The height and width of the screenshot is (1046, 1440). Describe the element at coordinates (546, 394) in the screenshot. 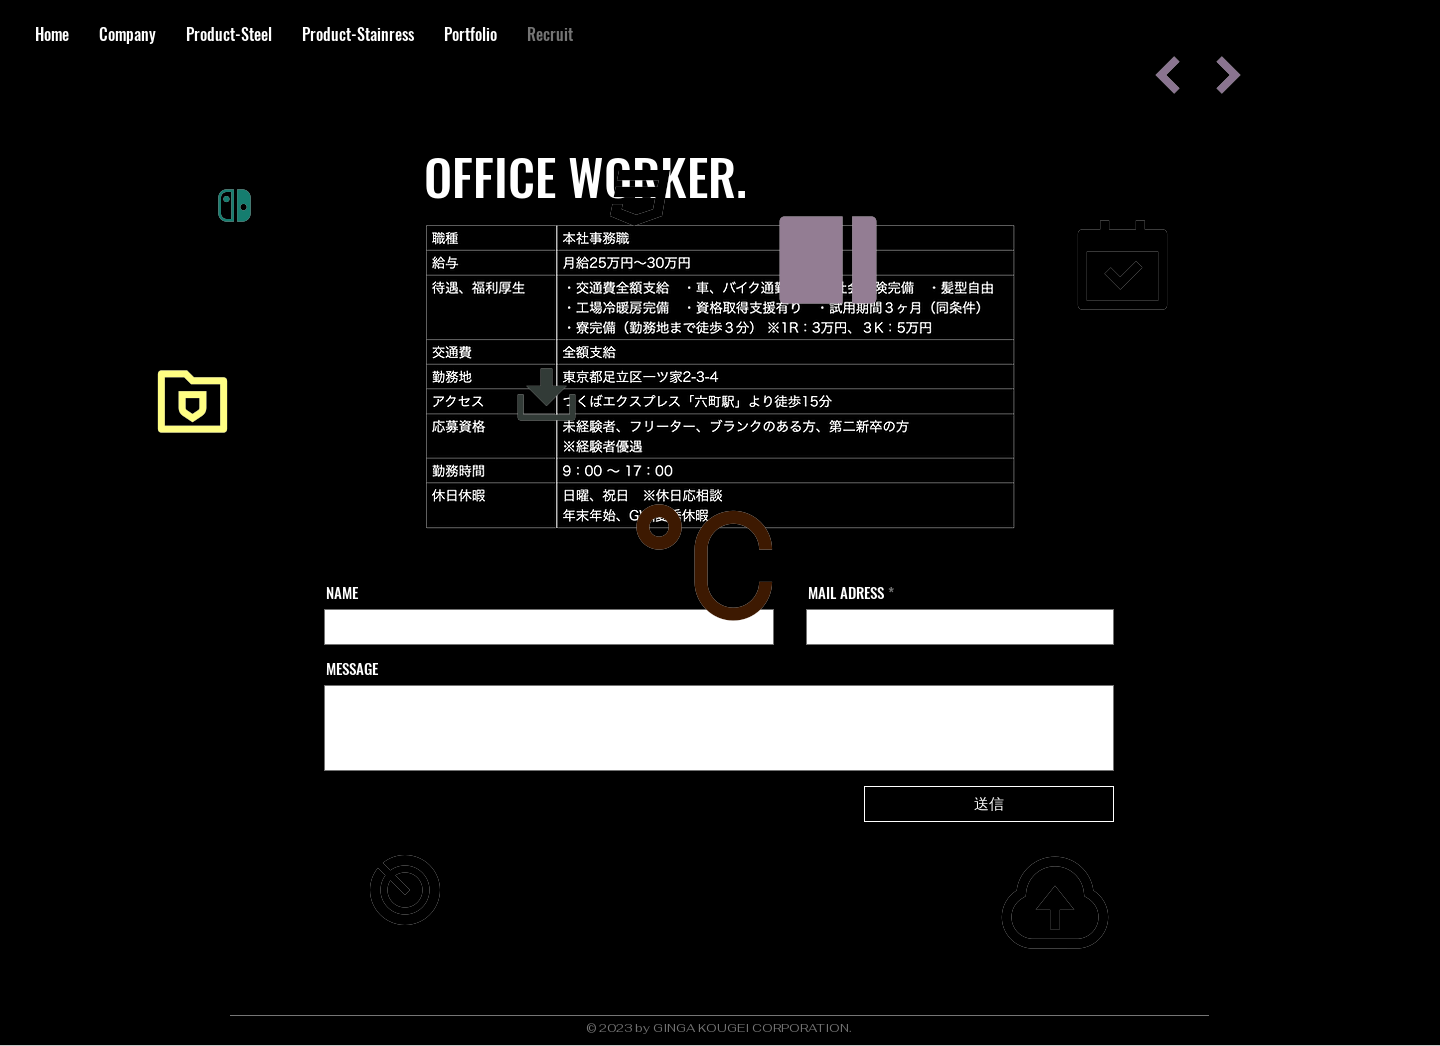

I see `download a file or document` at that location.